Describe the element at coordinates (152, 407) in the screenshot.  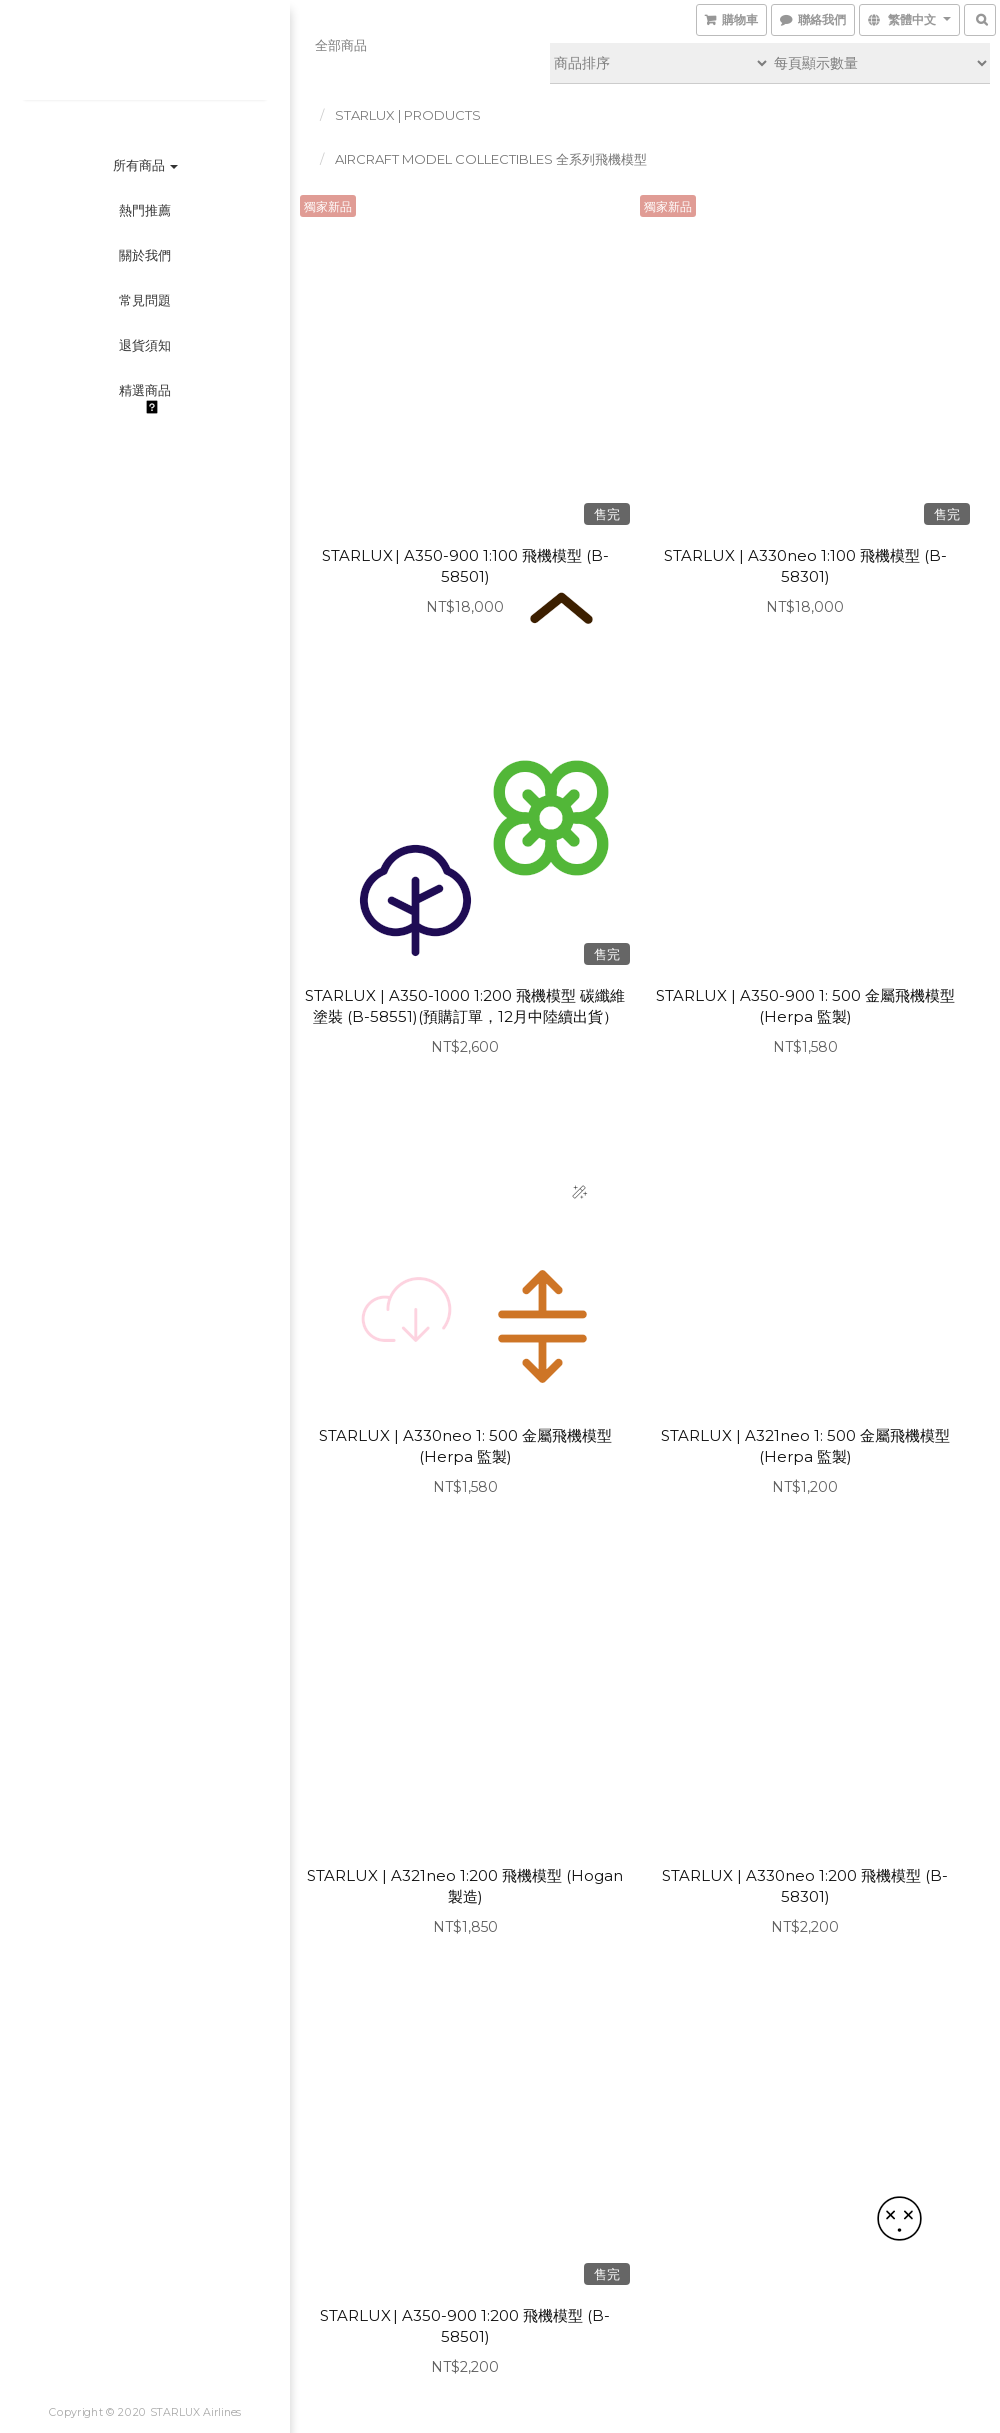
I see `access help or FAQ section` at that location.